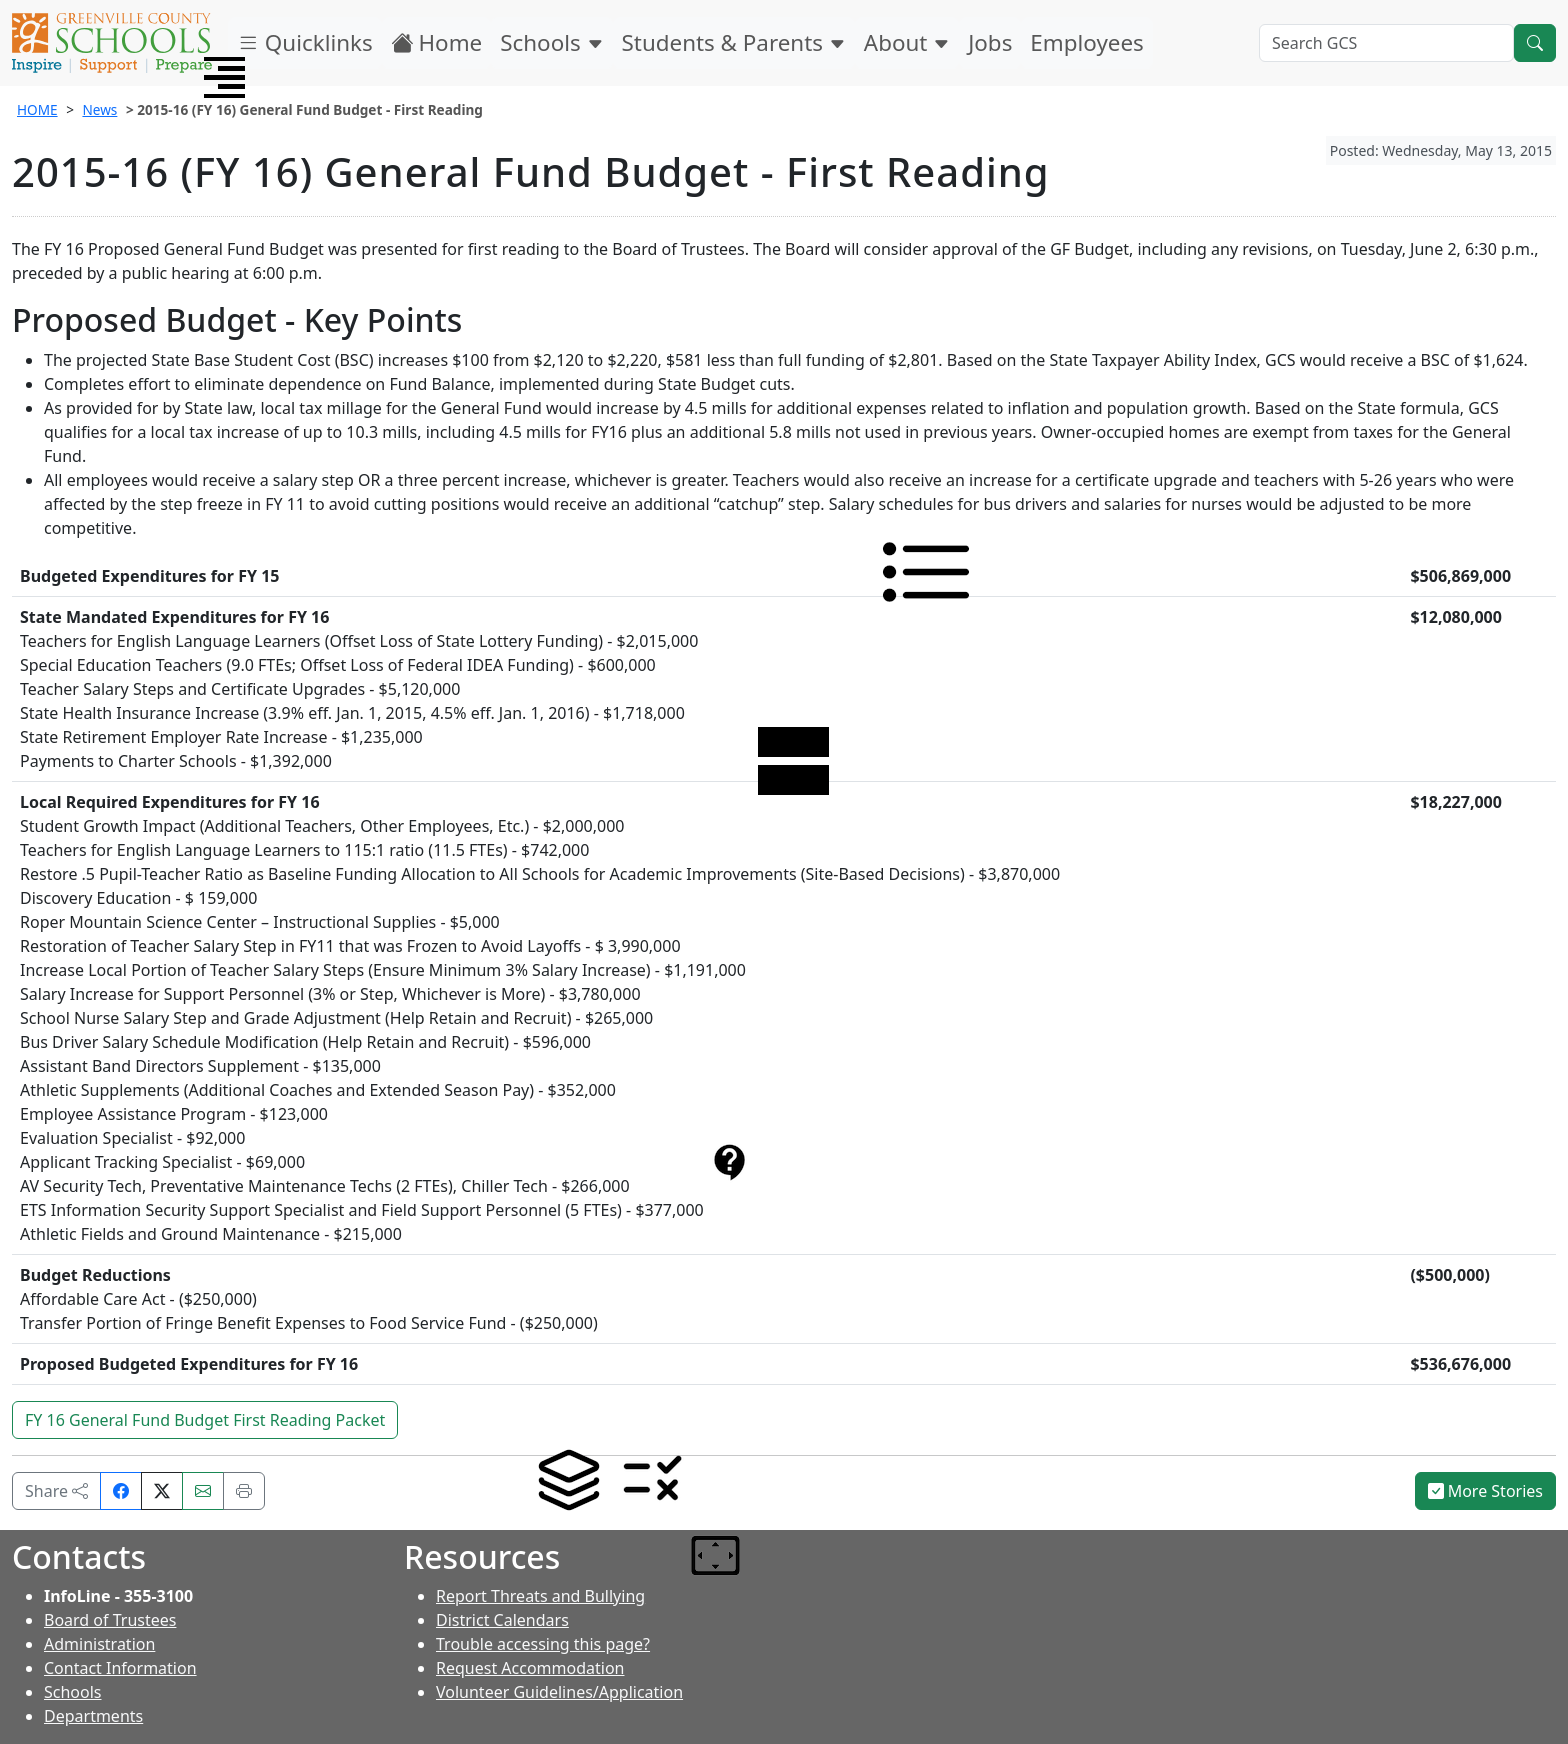 This screenshot has height=1744, width=1568. I want to click on toggle layer visibility in an editor, so click(569, 1480).